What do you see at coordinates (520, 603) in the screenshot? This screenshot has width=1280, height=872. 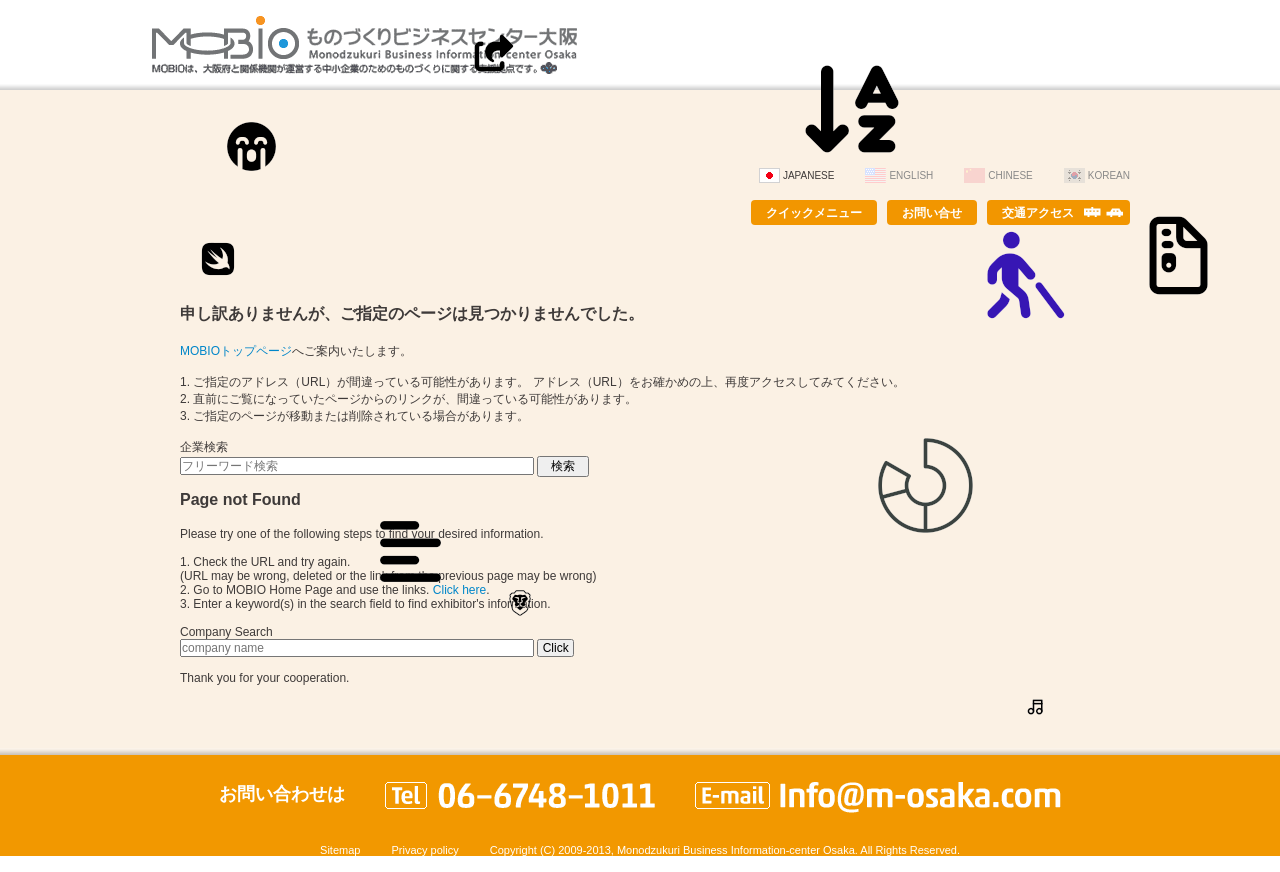 I see `open the Brave browser` at bounding box center [520, 603].